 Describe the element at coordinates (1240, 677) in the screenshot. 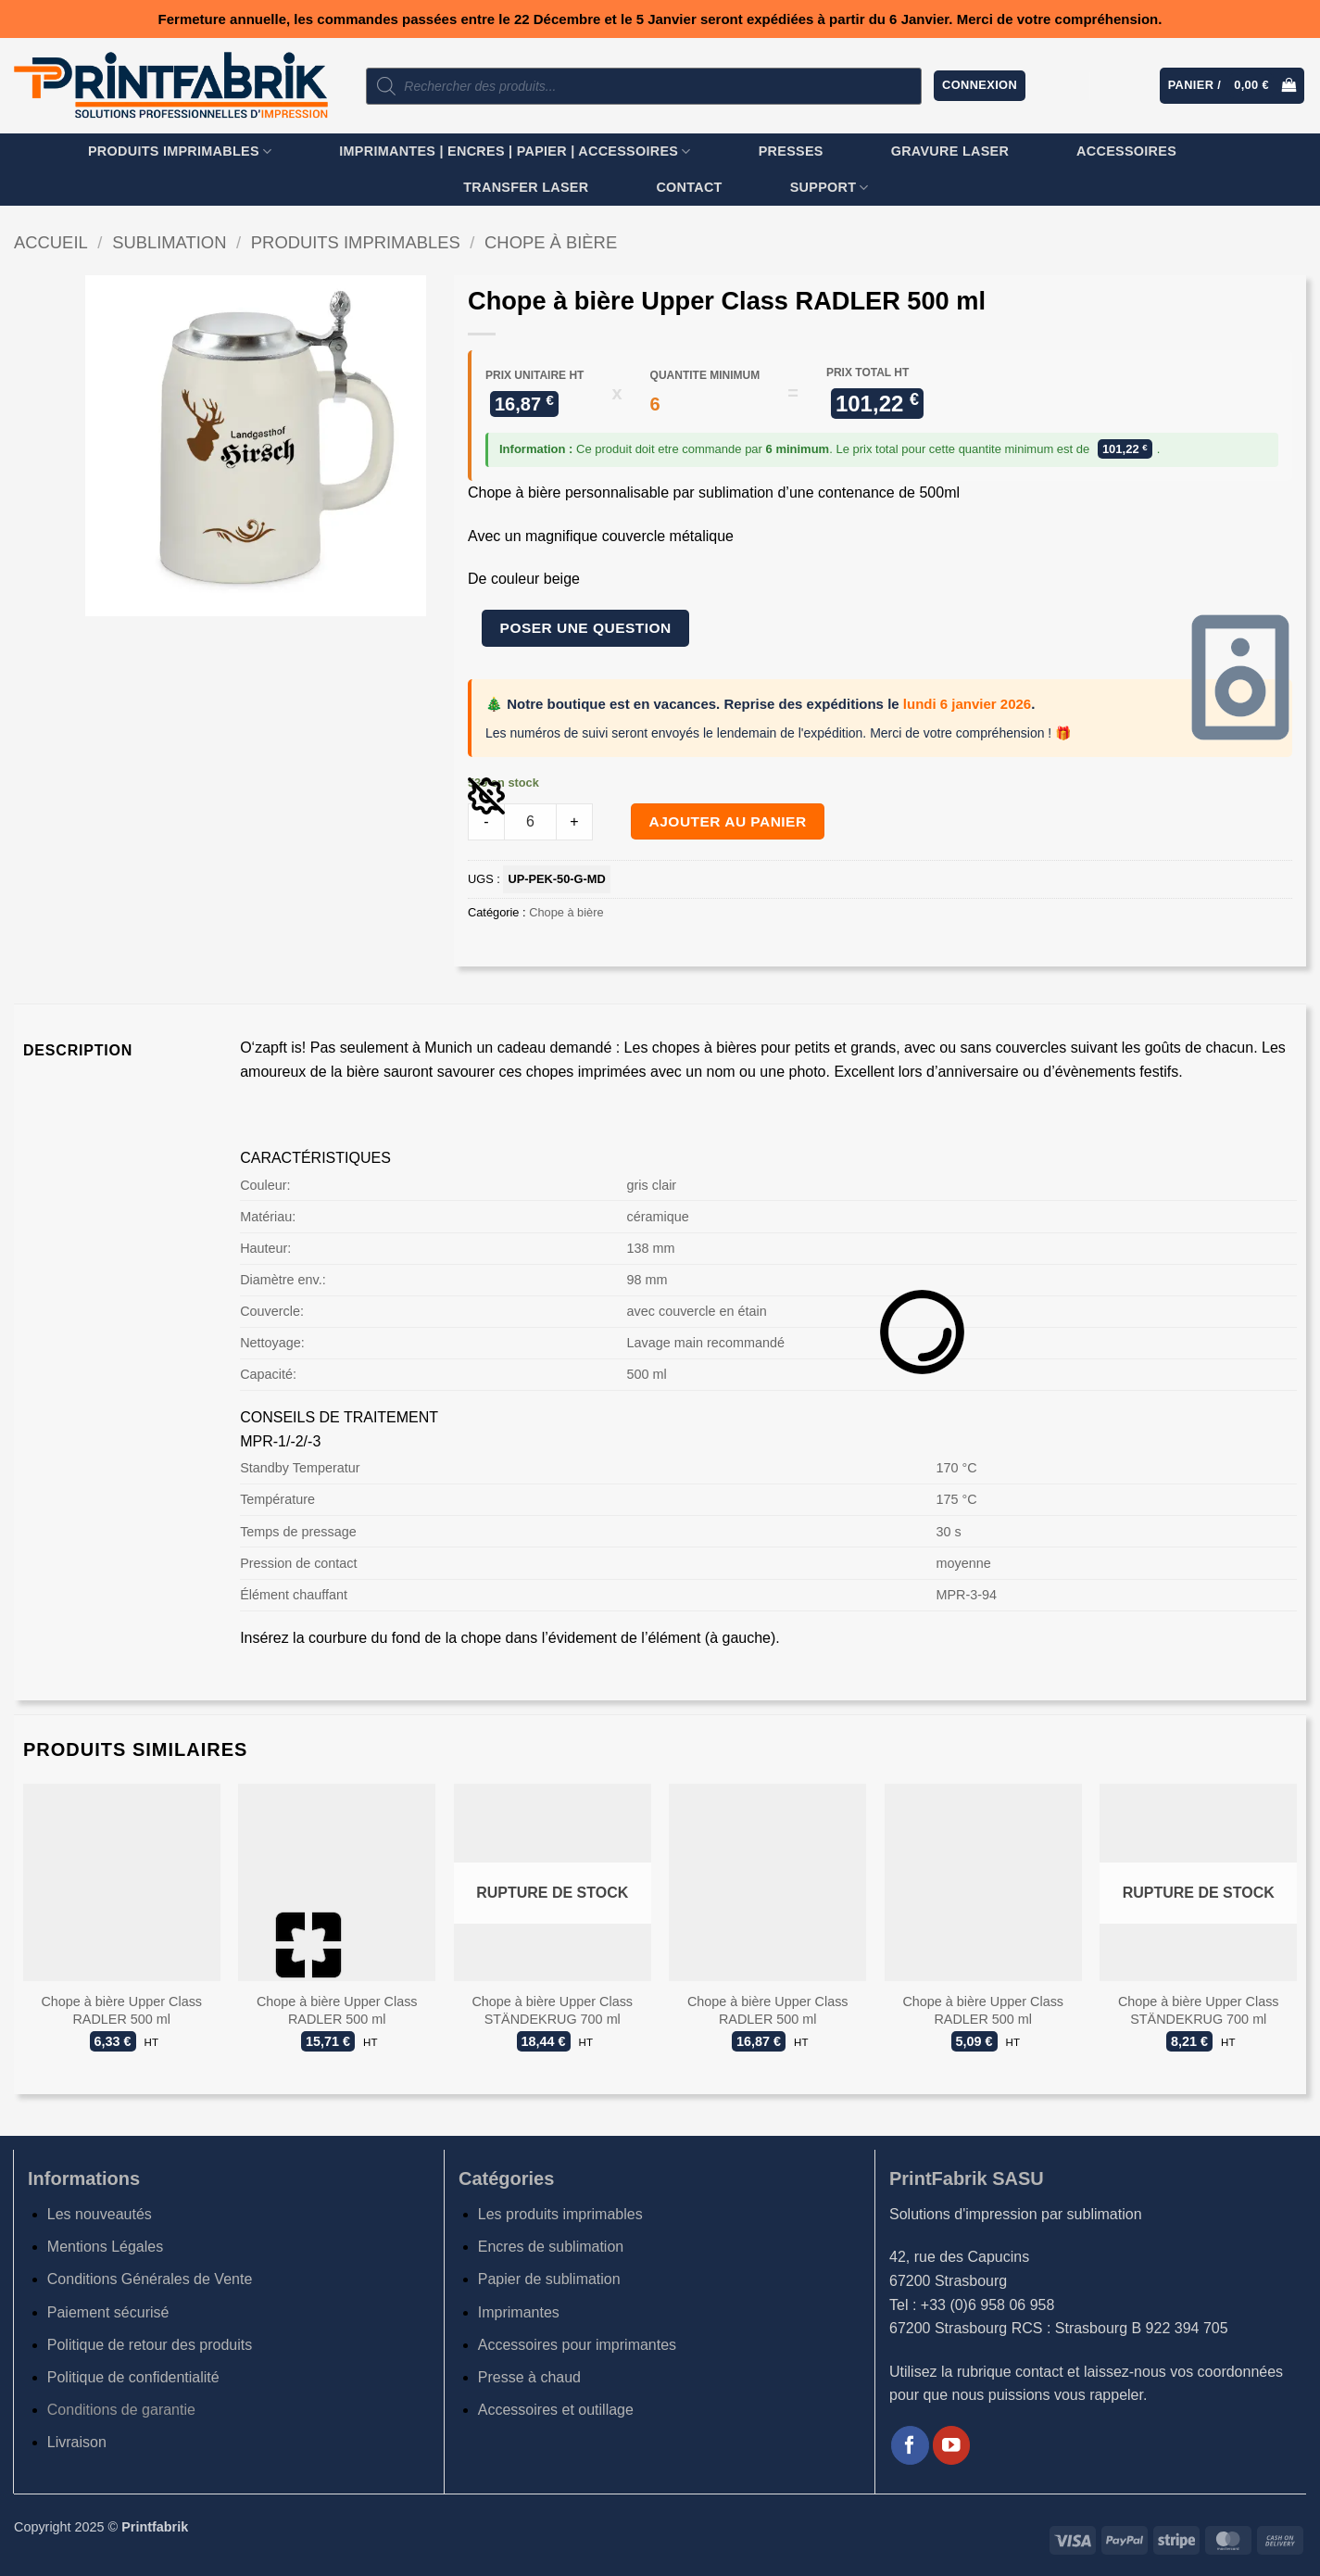

I see `access audio or speaker settings` at that location.